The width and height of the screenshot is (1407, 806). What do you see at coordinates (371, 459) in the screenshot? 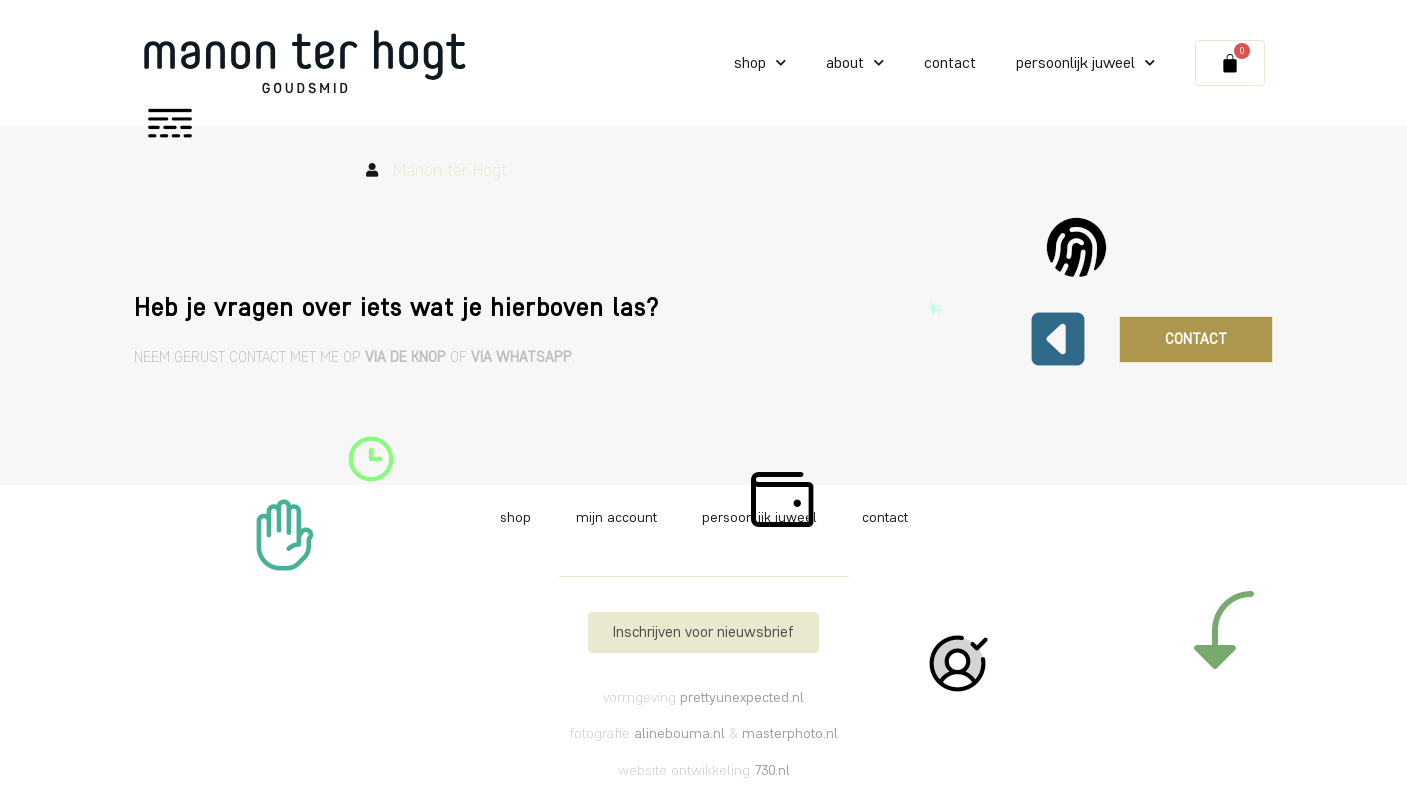
I see `view time or clock settings` at bounding box center [371, 459].